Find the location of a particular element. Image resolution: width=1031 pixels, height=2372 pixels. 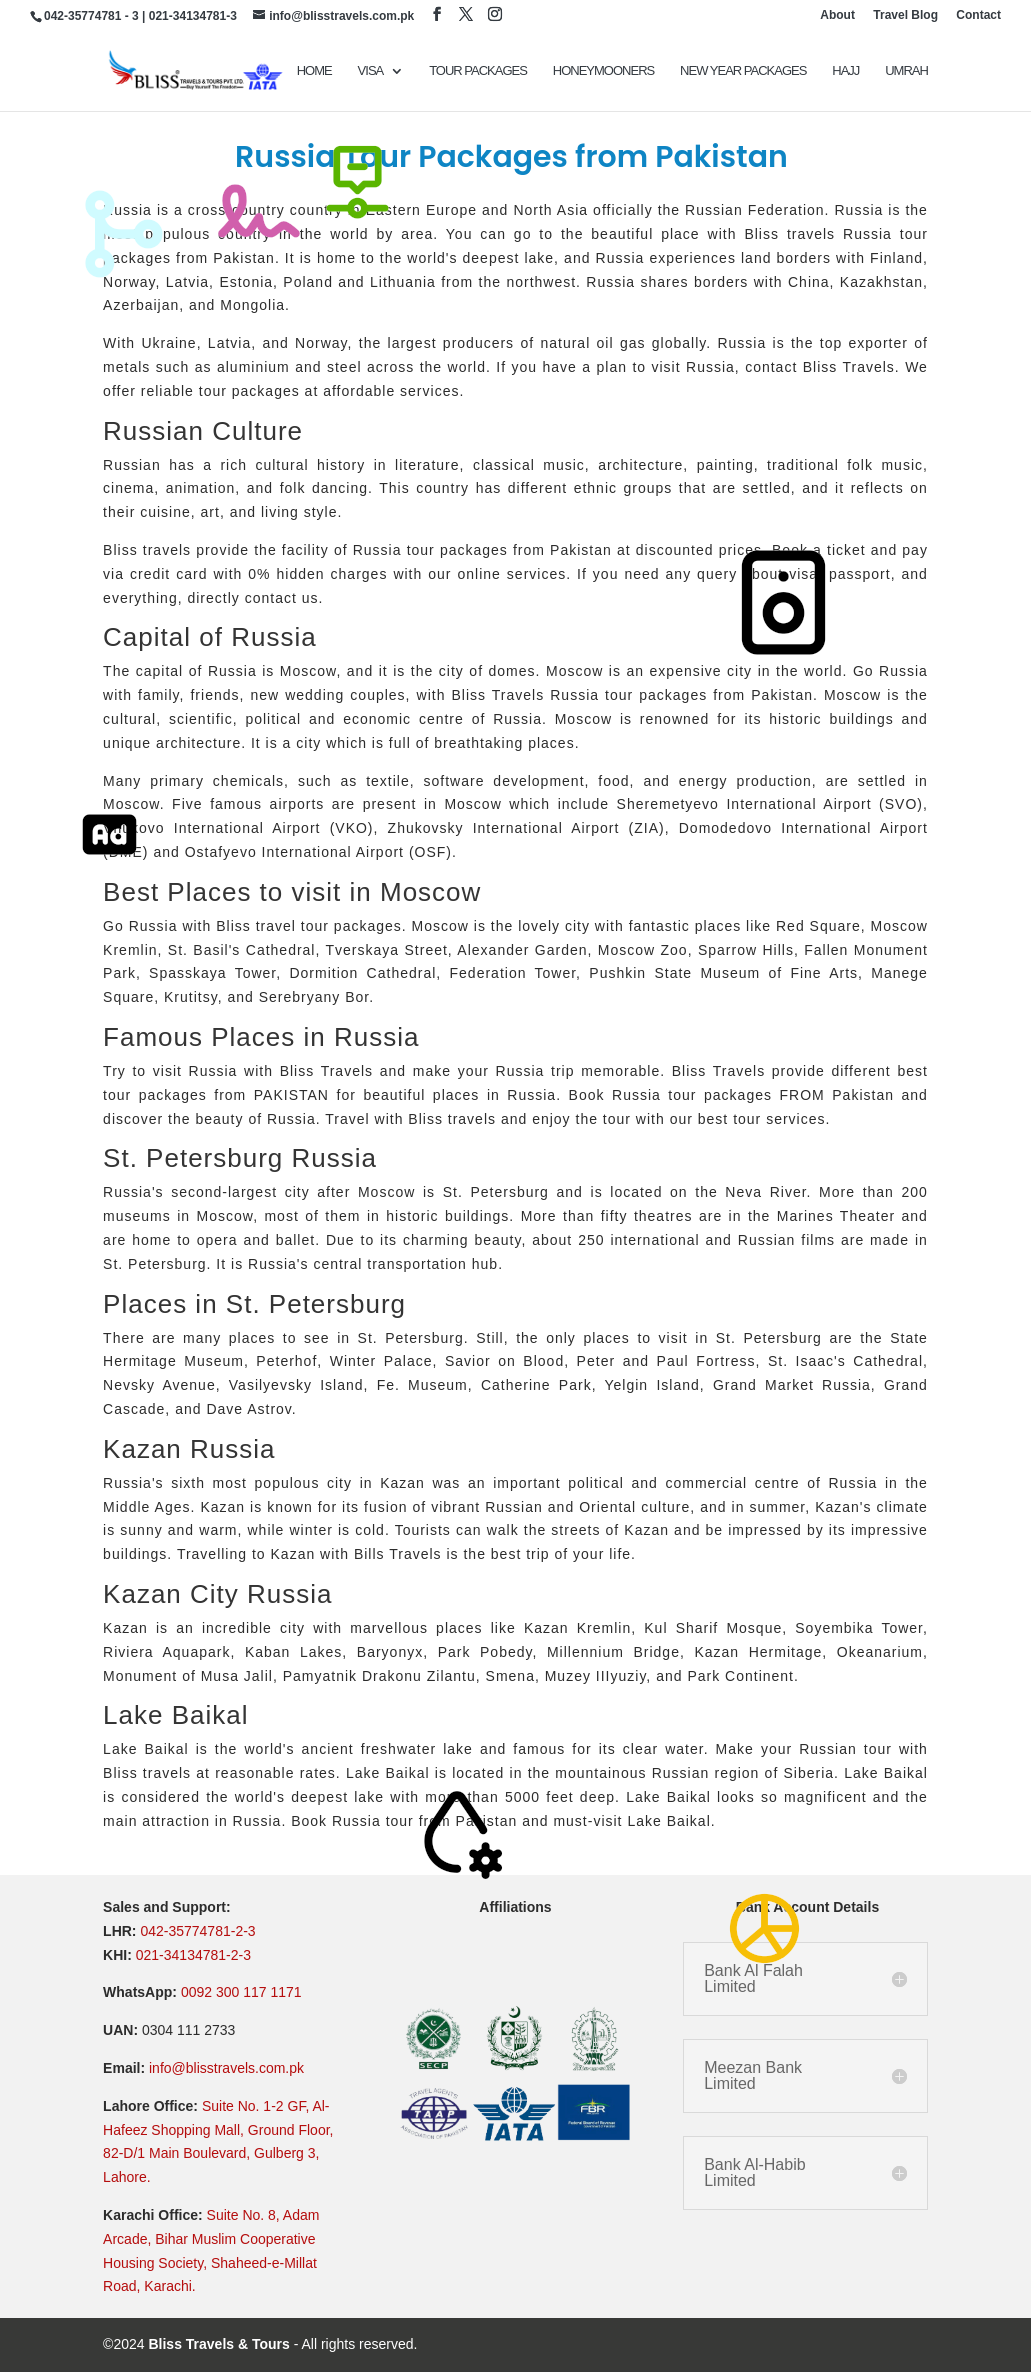

view pie chart analytics is located at coordinates (764, 1928).